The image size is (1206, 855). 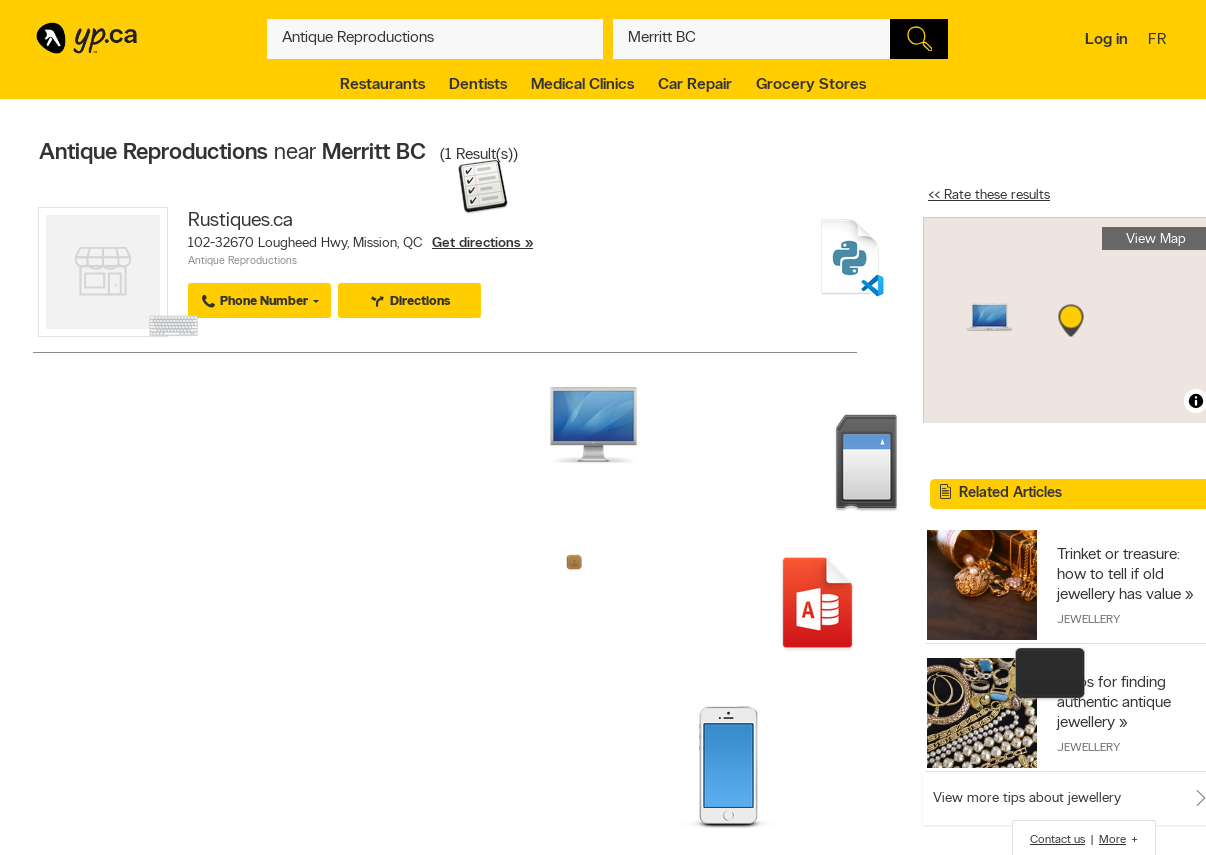 What do you see at coordinates (173, 325) in the screenshot?
I see `connect to a wireless keyboard` at bounding box center [173, 325].